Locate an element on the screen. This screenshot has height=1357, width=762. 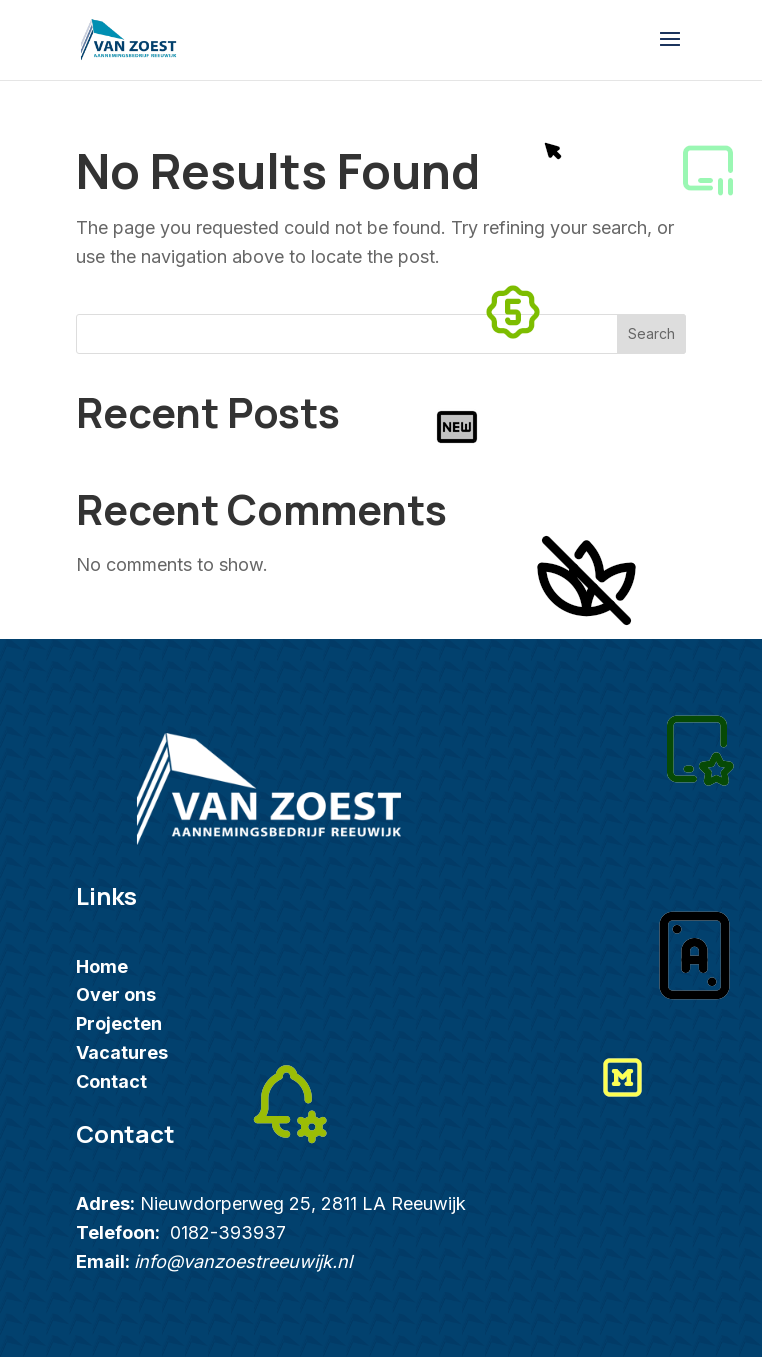
ace playing card for card game apps is located at coordinates (694, 955).